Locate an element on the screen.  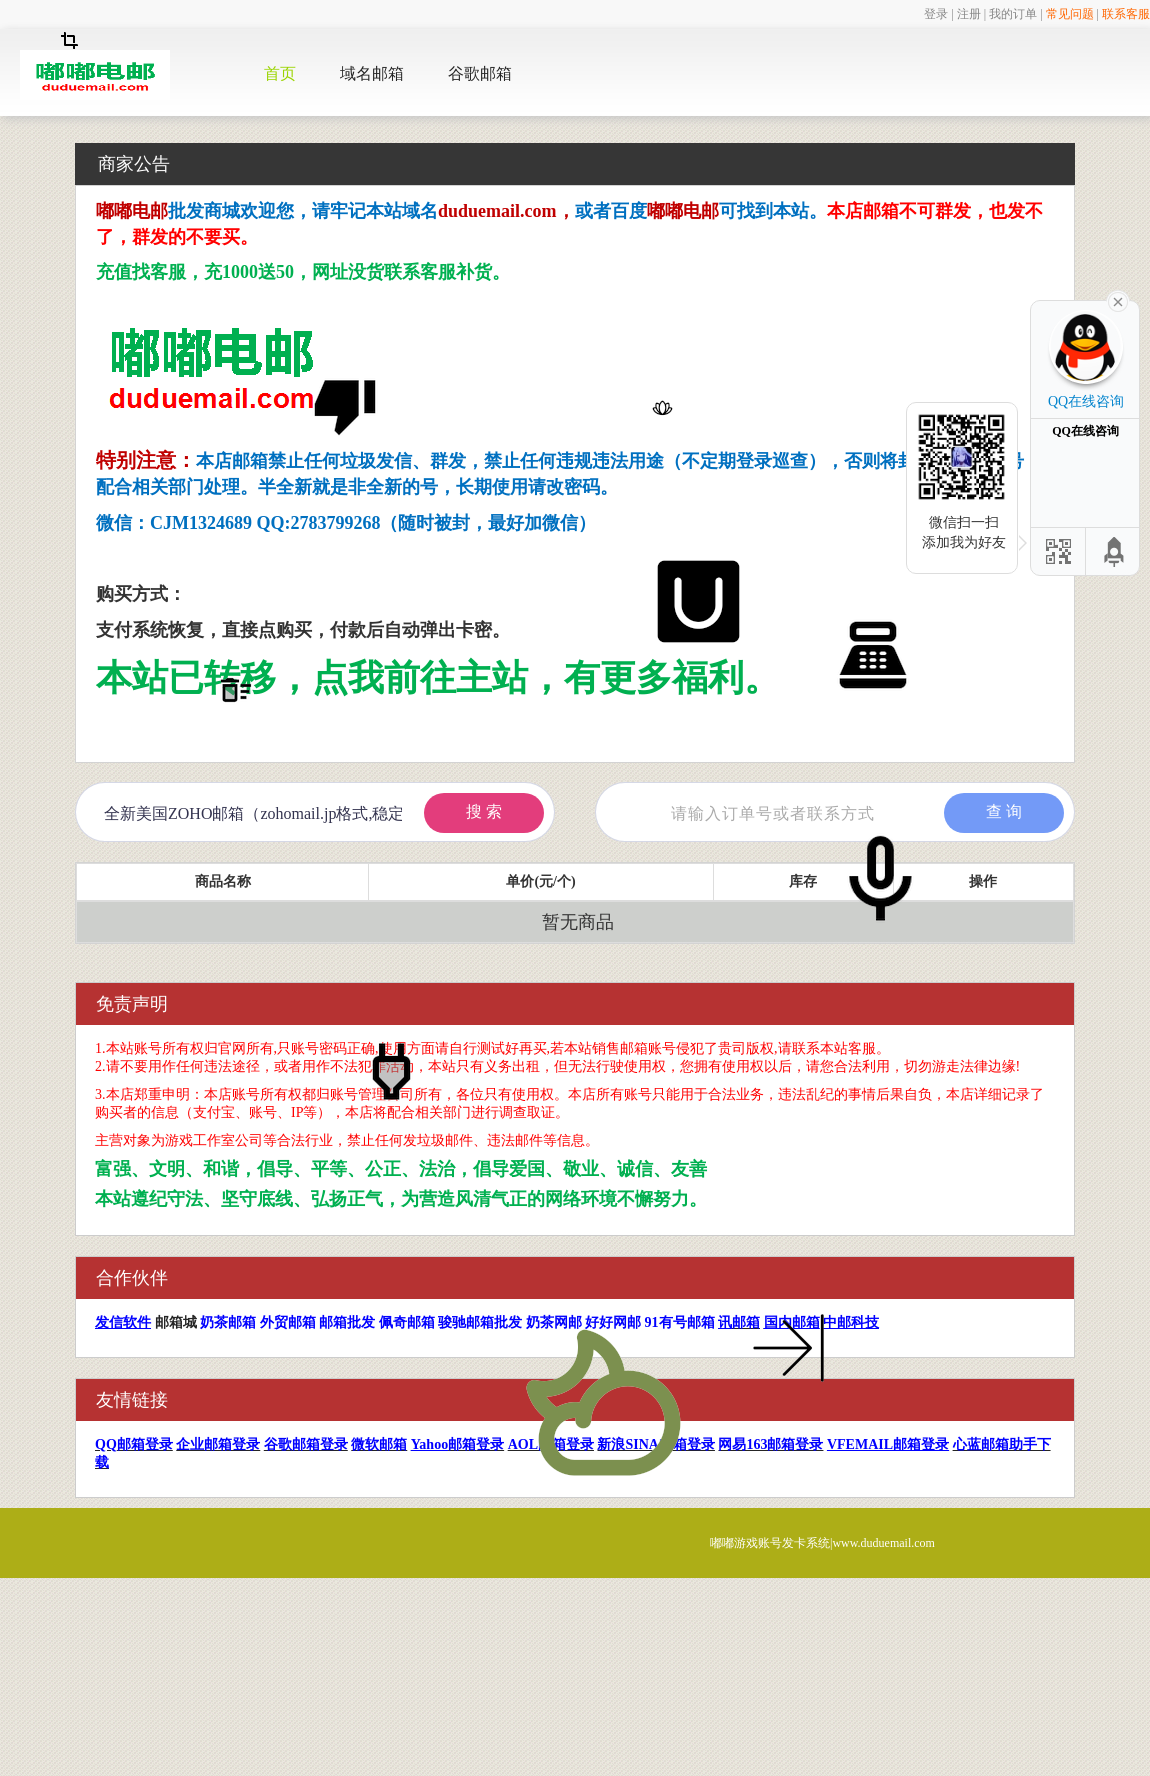
perform a union operation on selected shapes is located at coordinates (698, 601).